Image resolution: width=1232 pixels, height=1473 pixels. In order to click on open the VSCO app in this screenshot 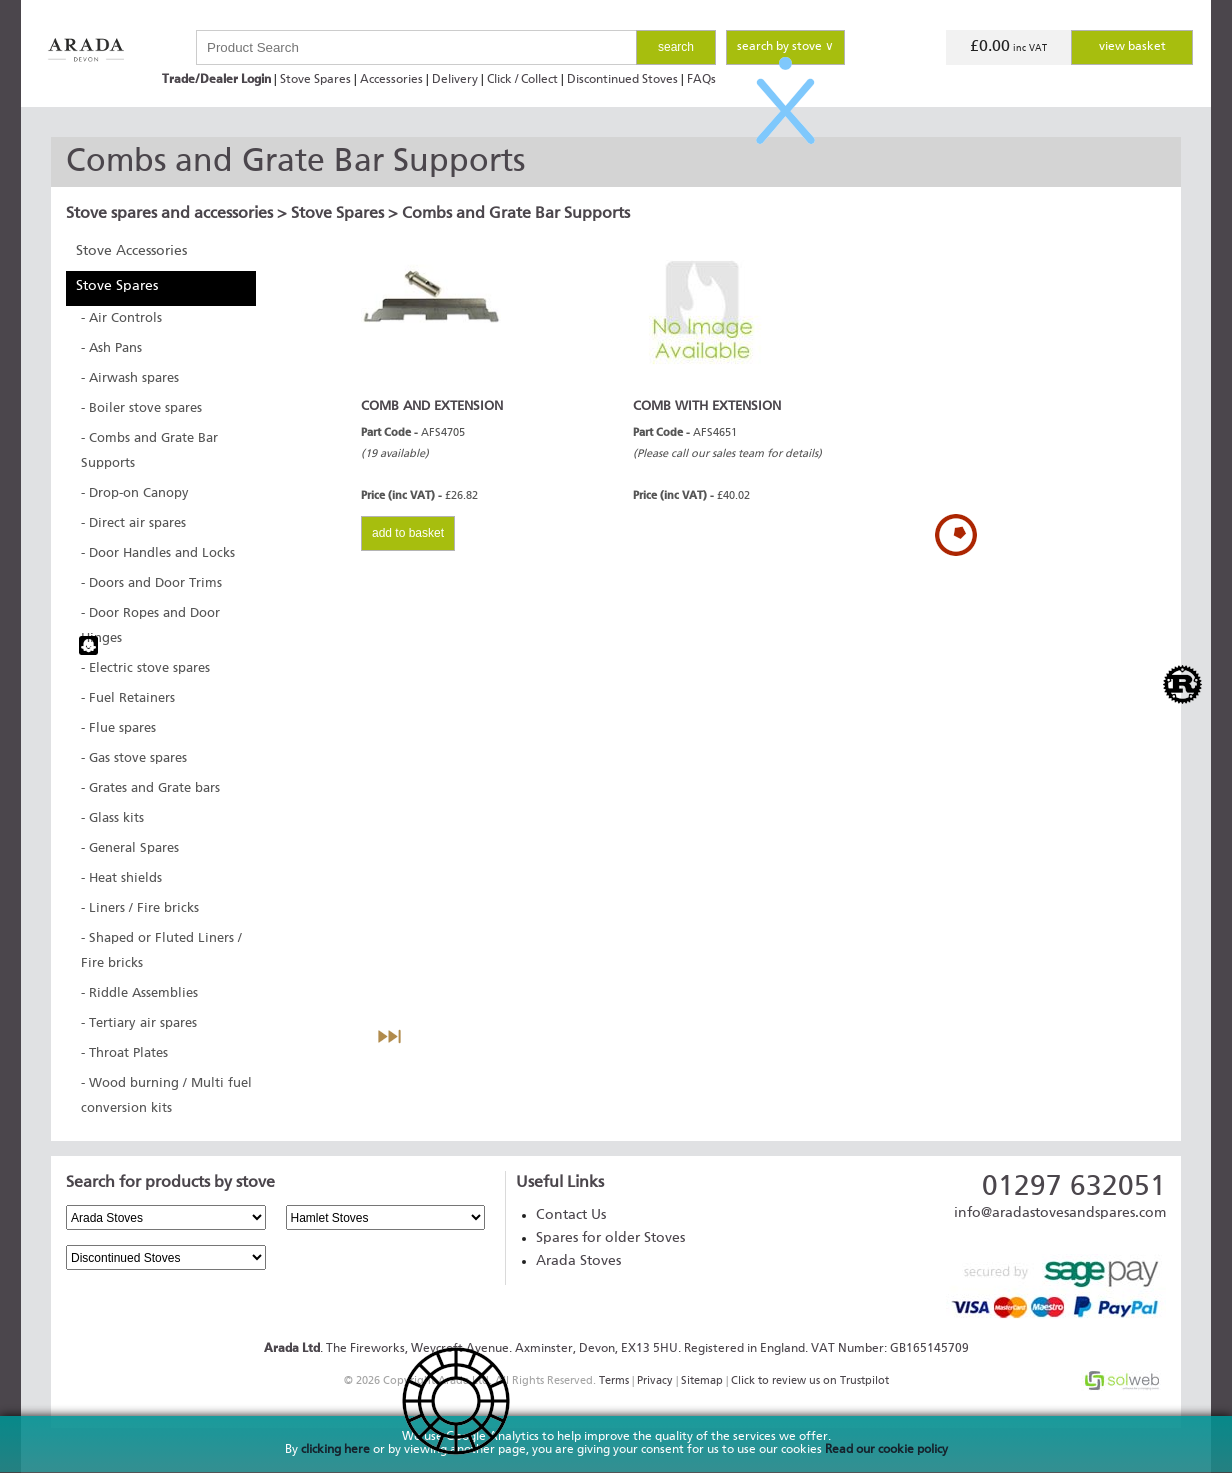, I will do `click(456, 1401)`.